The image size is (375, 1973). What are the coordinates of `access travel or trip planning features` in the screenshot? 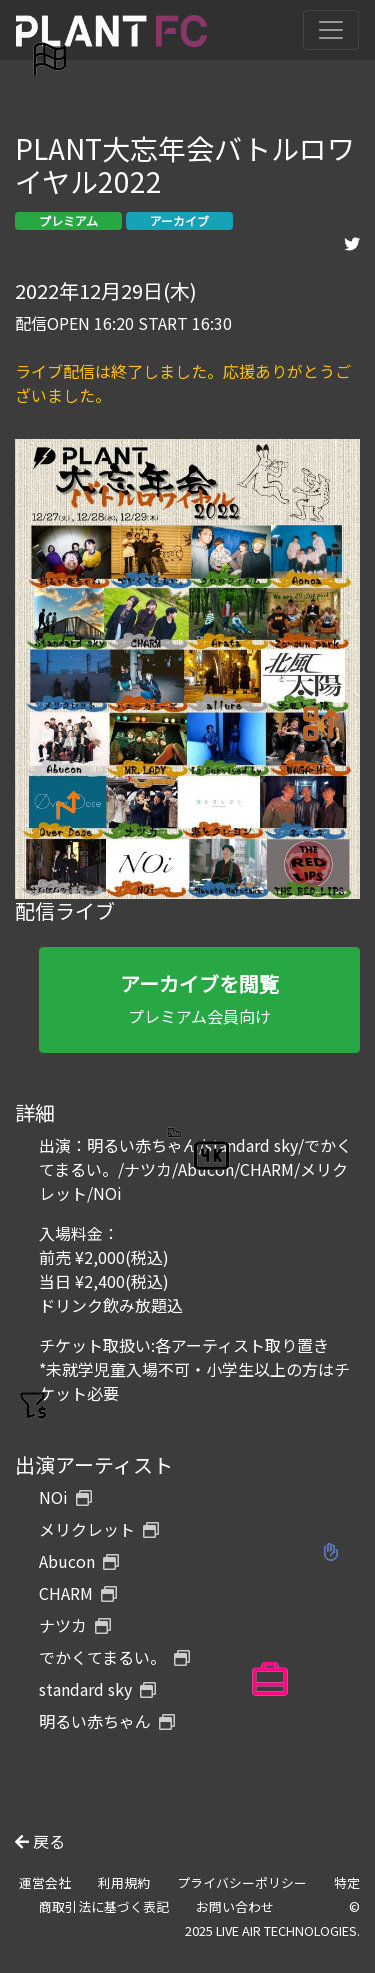 It's located at (270, 1681).